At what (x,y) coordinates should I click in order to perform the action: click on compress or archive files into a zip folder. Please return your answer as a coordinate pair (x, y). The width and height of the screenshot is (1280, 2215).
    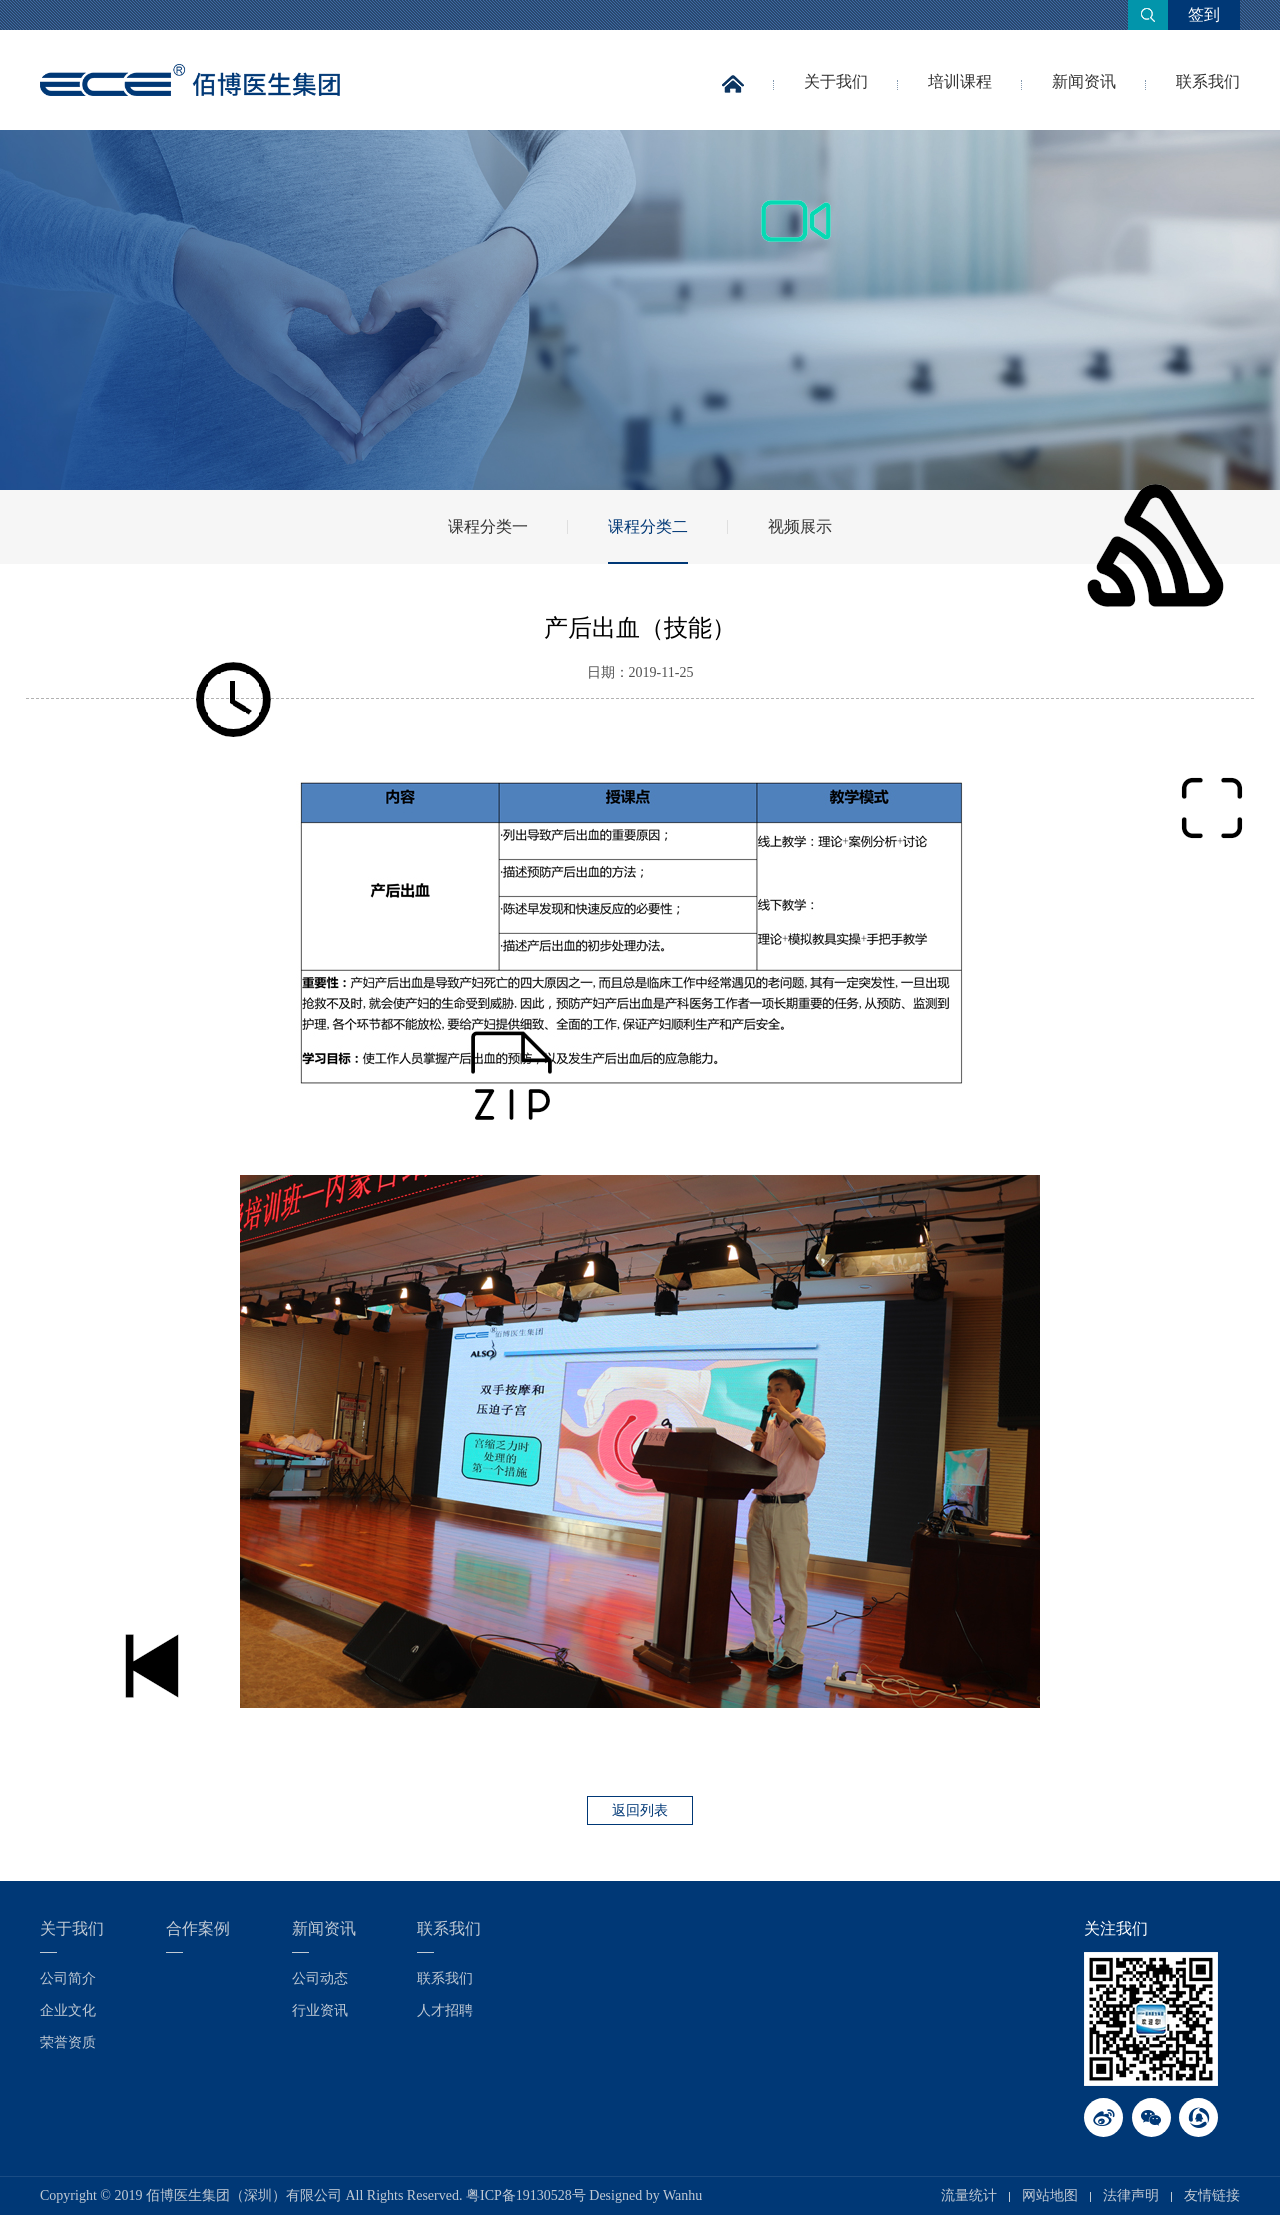
    Looking at the image, I should click on (511, 1079).